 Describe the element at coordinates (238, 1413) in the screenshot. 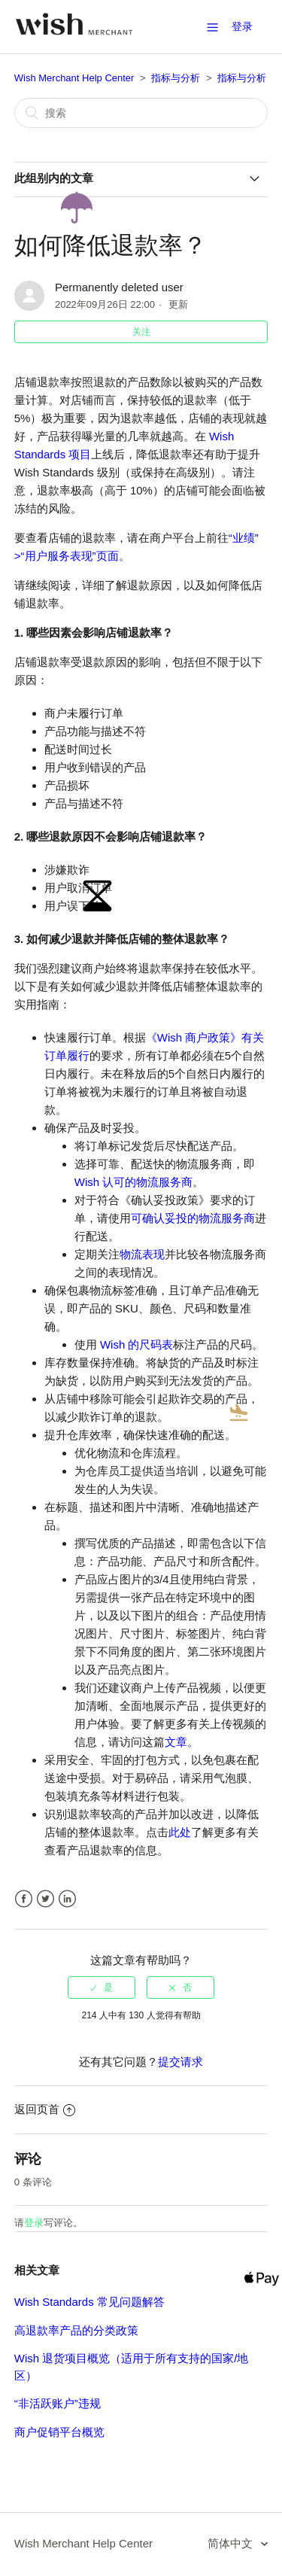

I see `indicates incoming or arriving flight` at that location.